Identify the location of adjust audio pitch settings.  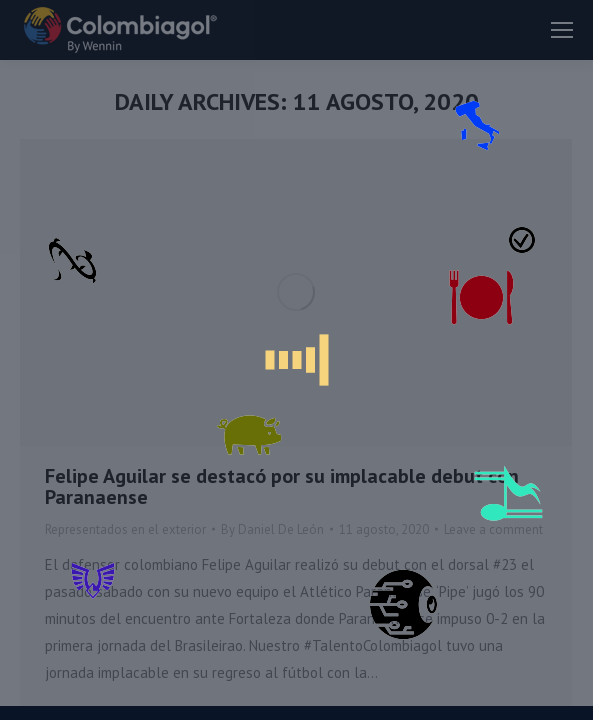
(508, 495).